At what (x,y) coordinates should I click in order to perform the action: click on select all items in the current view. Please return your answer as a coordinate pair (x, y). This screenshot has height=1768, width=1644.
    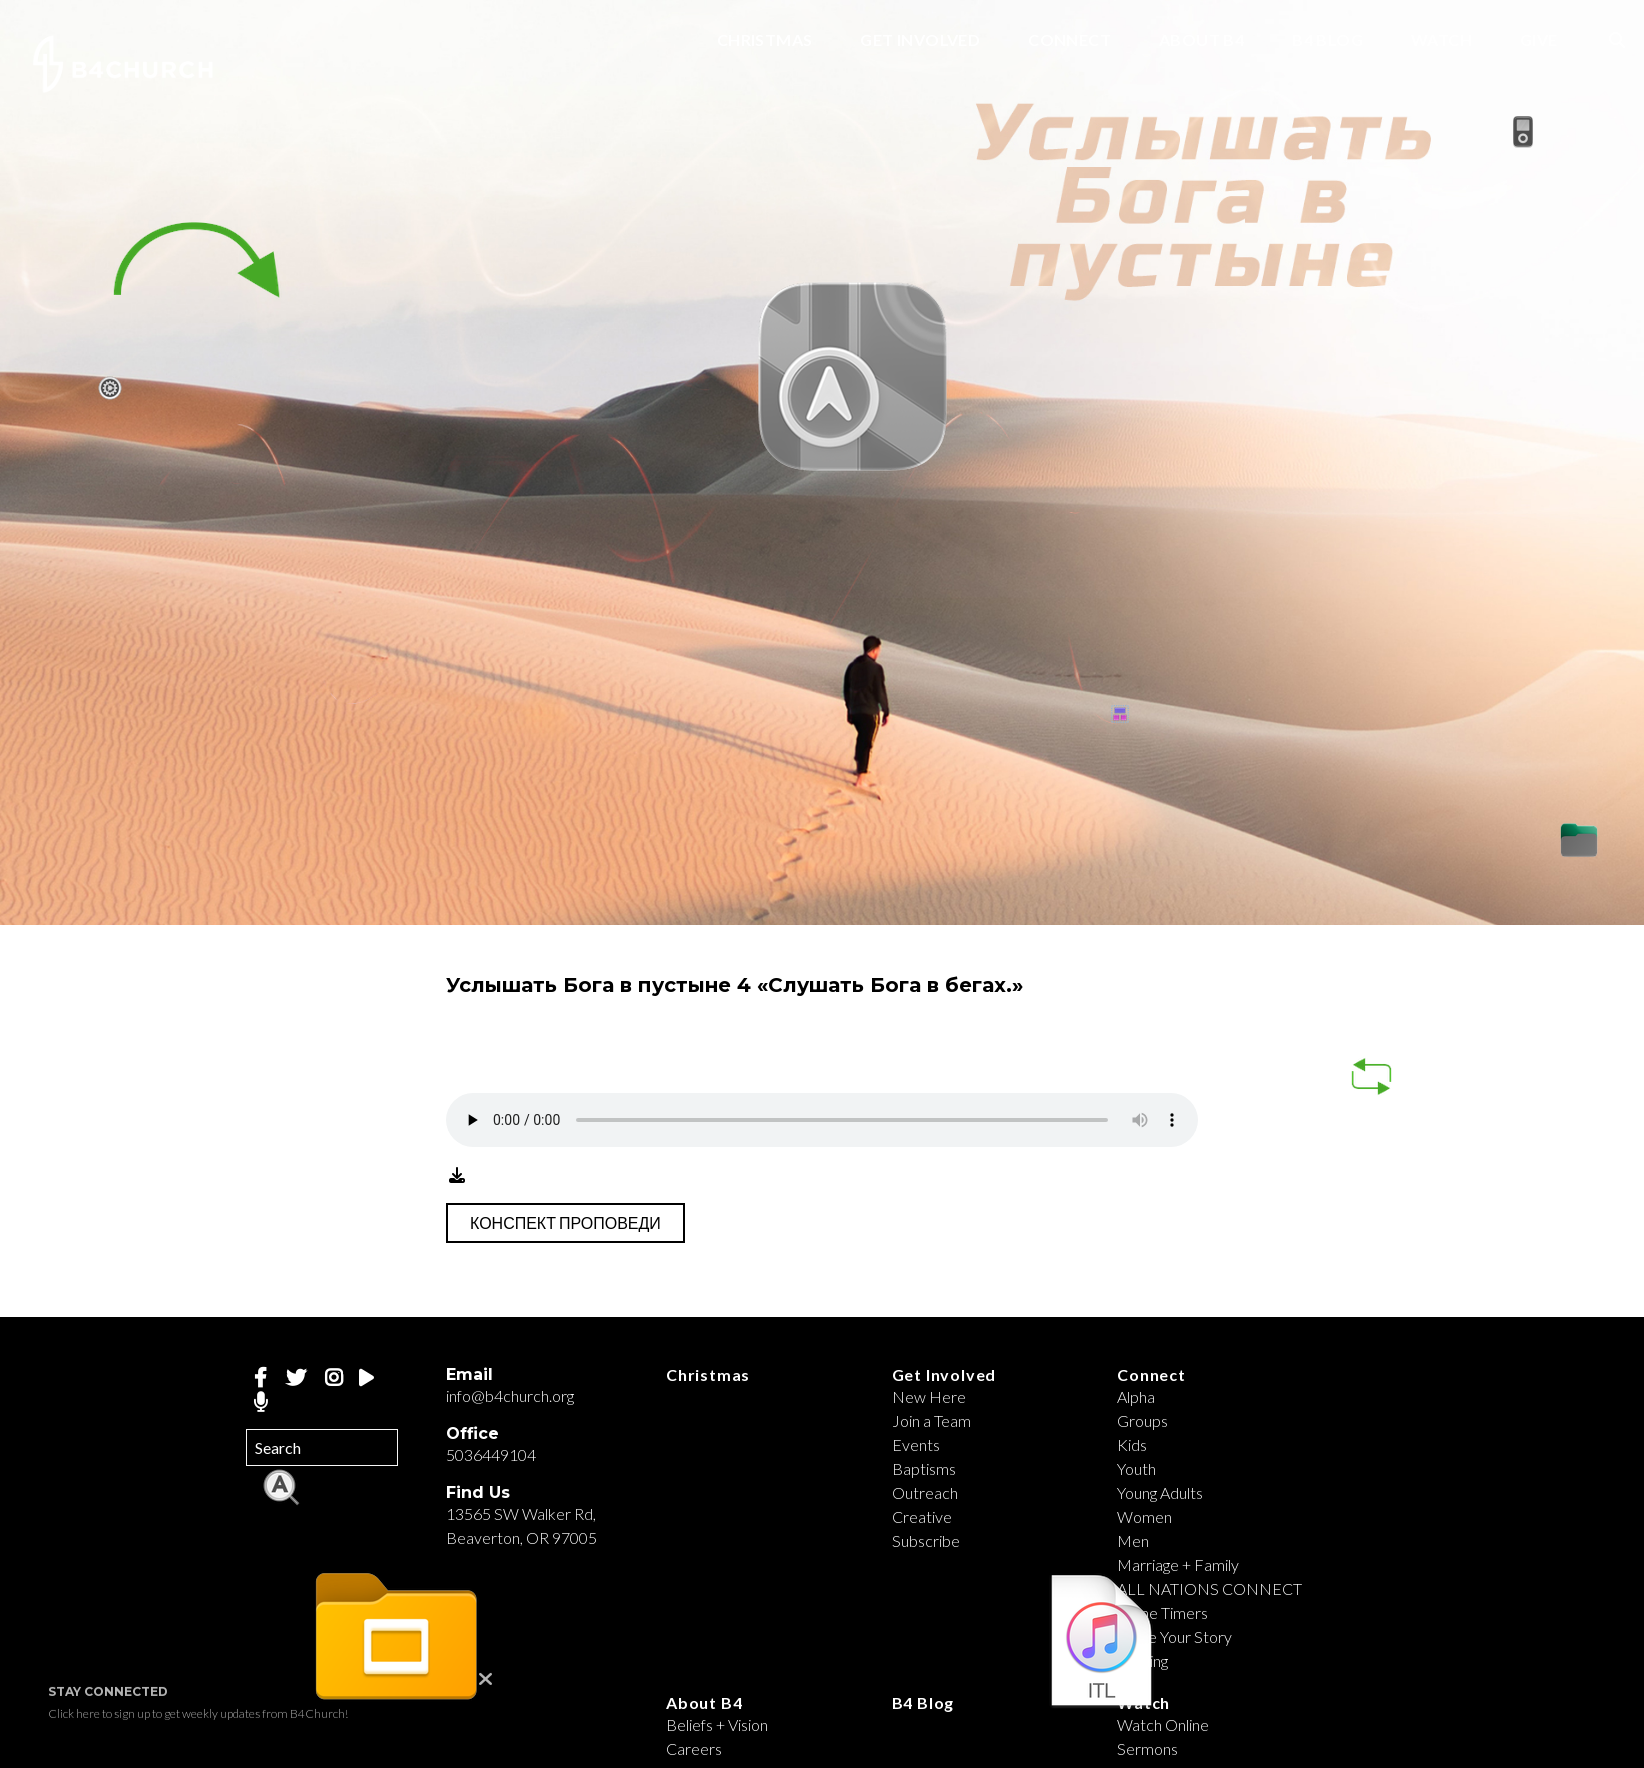
    Looking at the image, I should click on (1120, 714).